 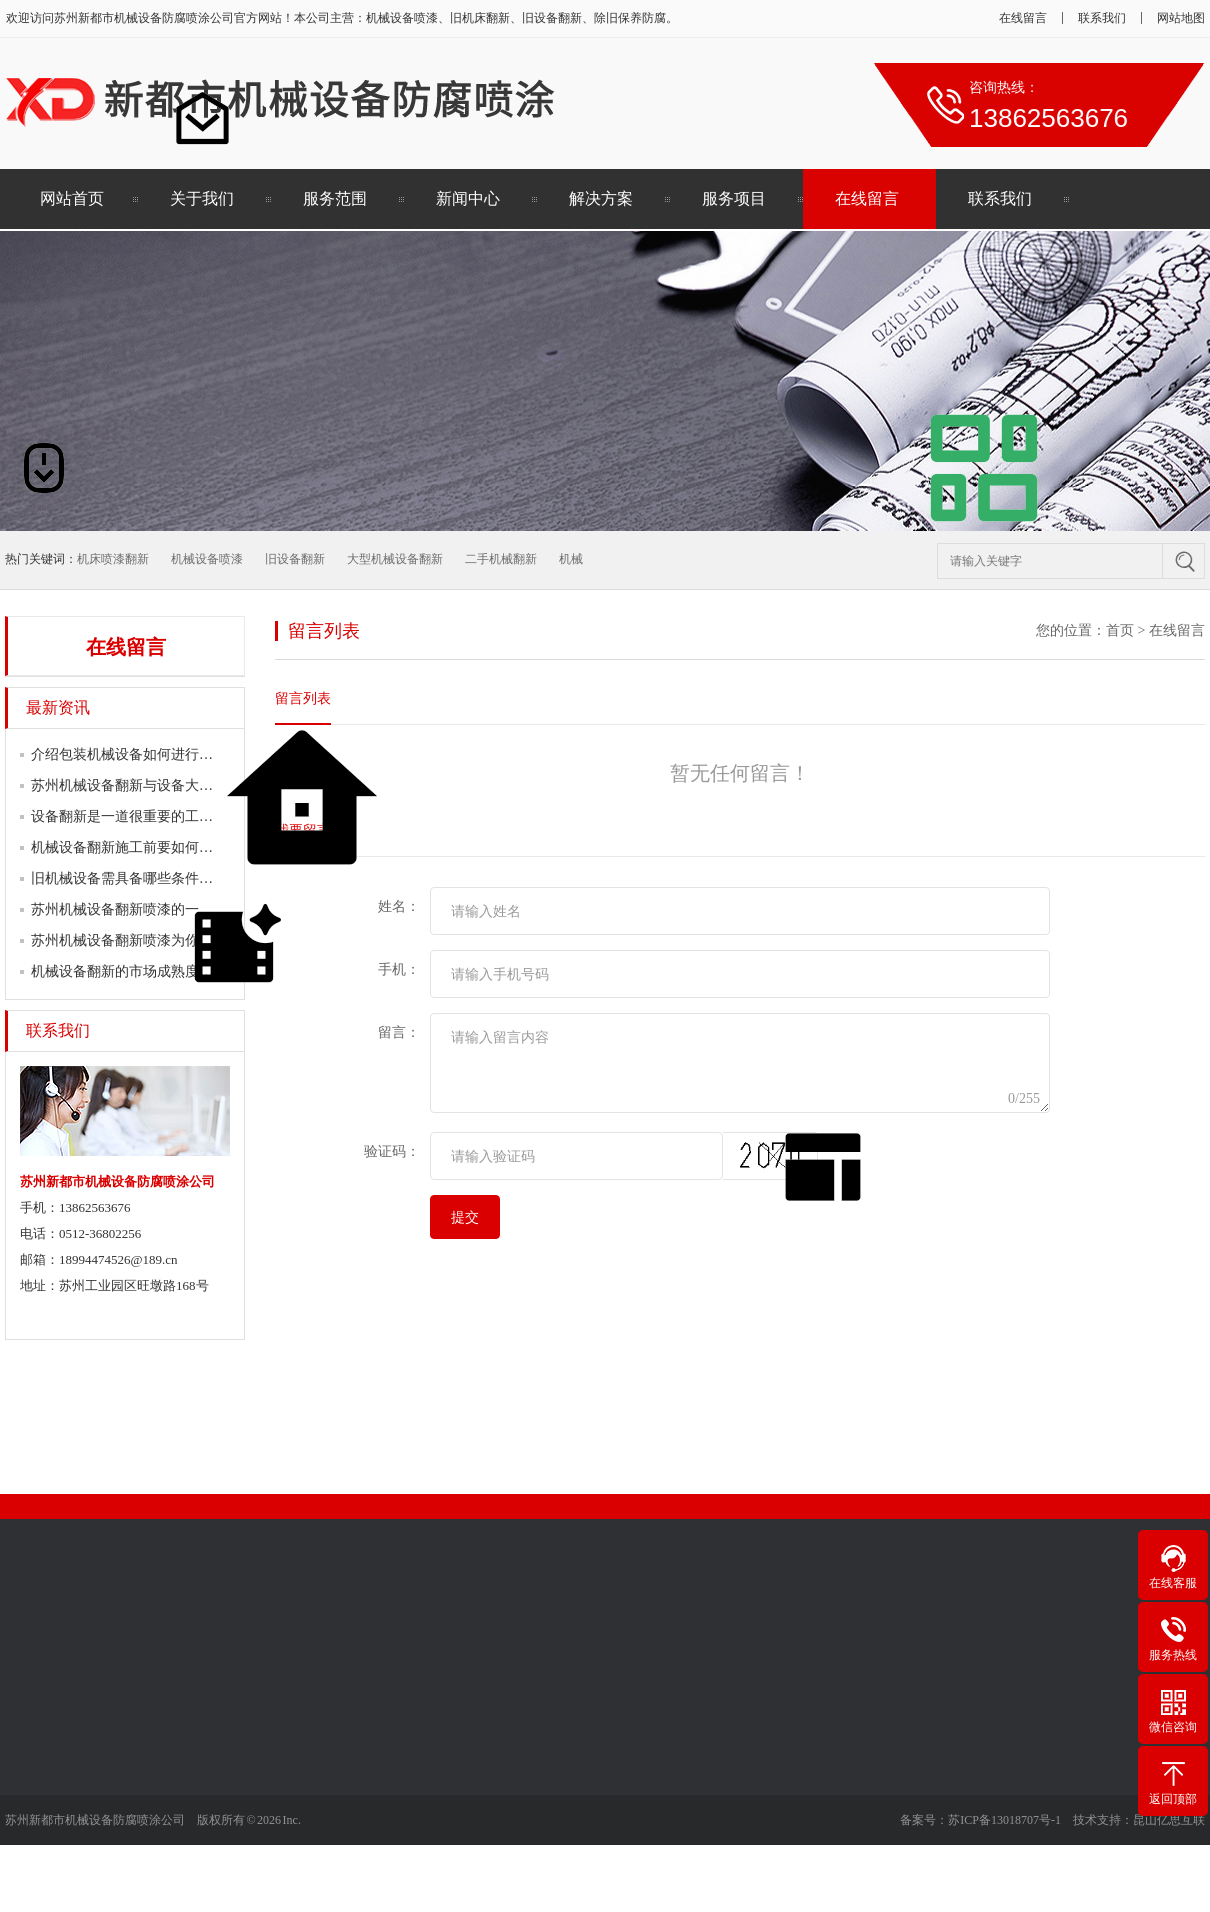 What do you see at coordinates (202, 120) in the screenshot?
I see `view an opened email message` at bounding box center [202, 120].